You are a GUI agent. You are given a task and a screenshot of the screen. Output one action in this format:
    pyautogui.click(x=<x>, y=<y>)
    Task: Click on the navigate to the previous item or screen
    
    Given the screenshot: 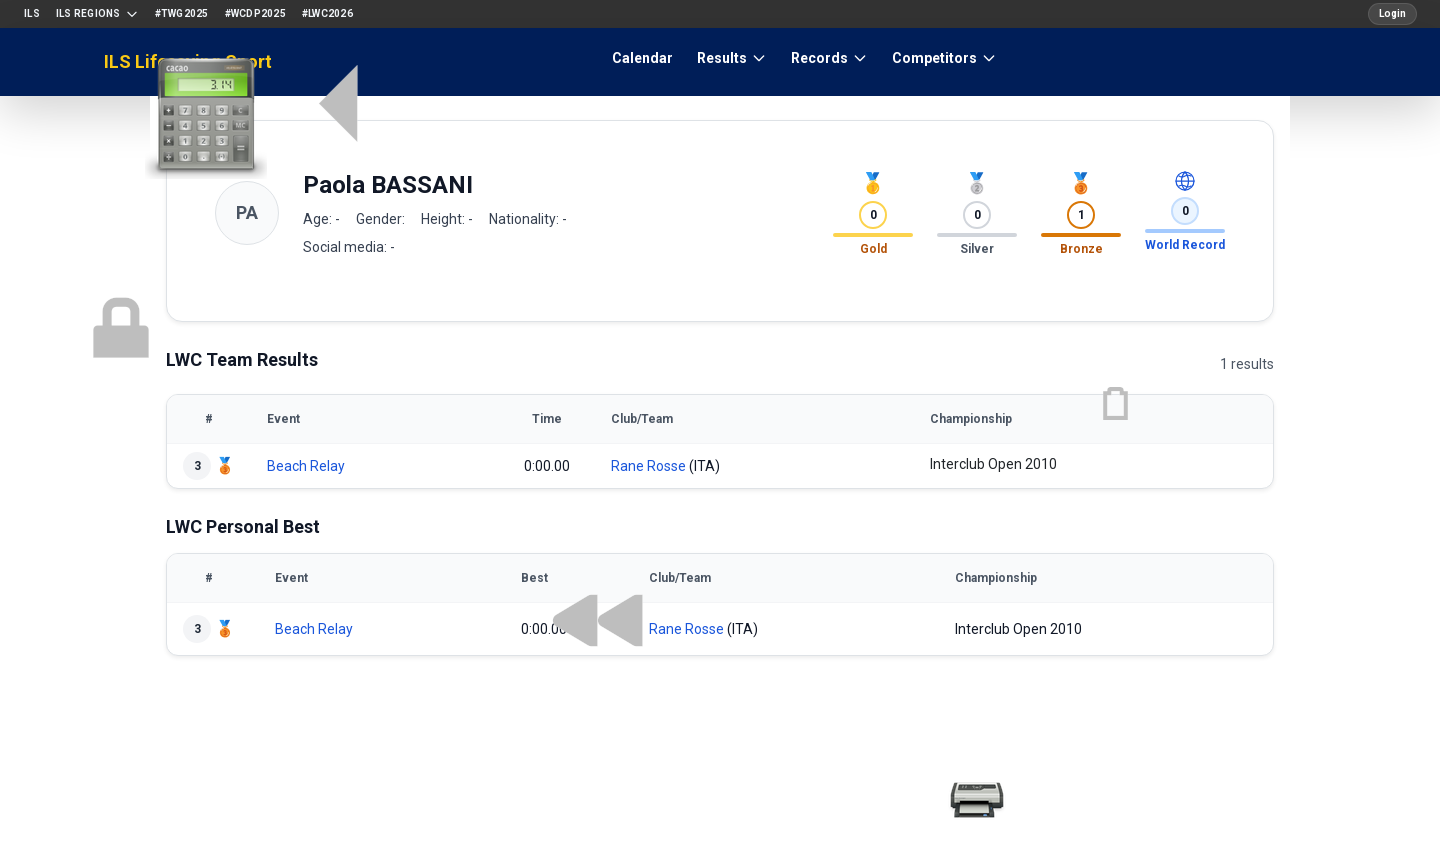 What is the action you would take?
    pyautogui.click(x=341, y=103)
    